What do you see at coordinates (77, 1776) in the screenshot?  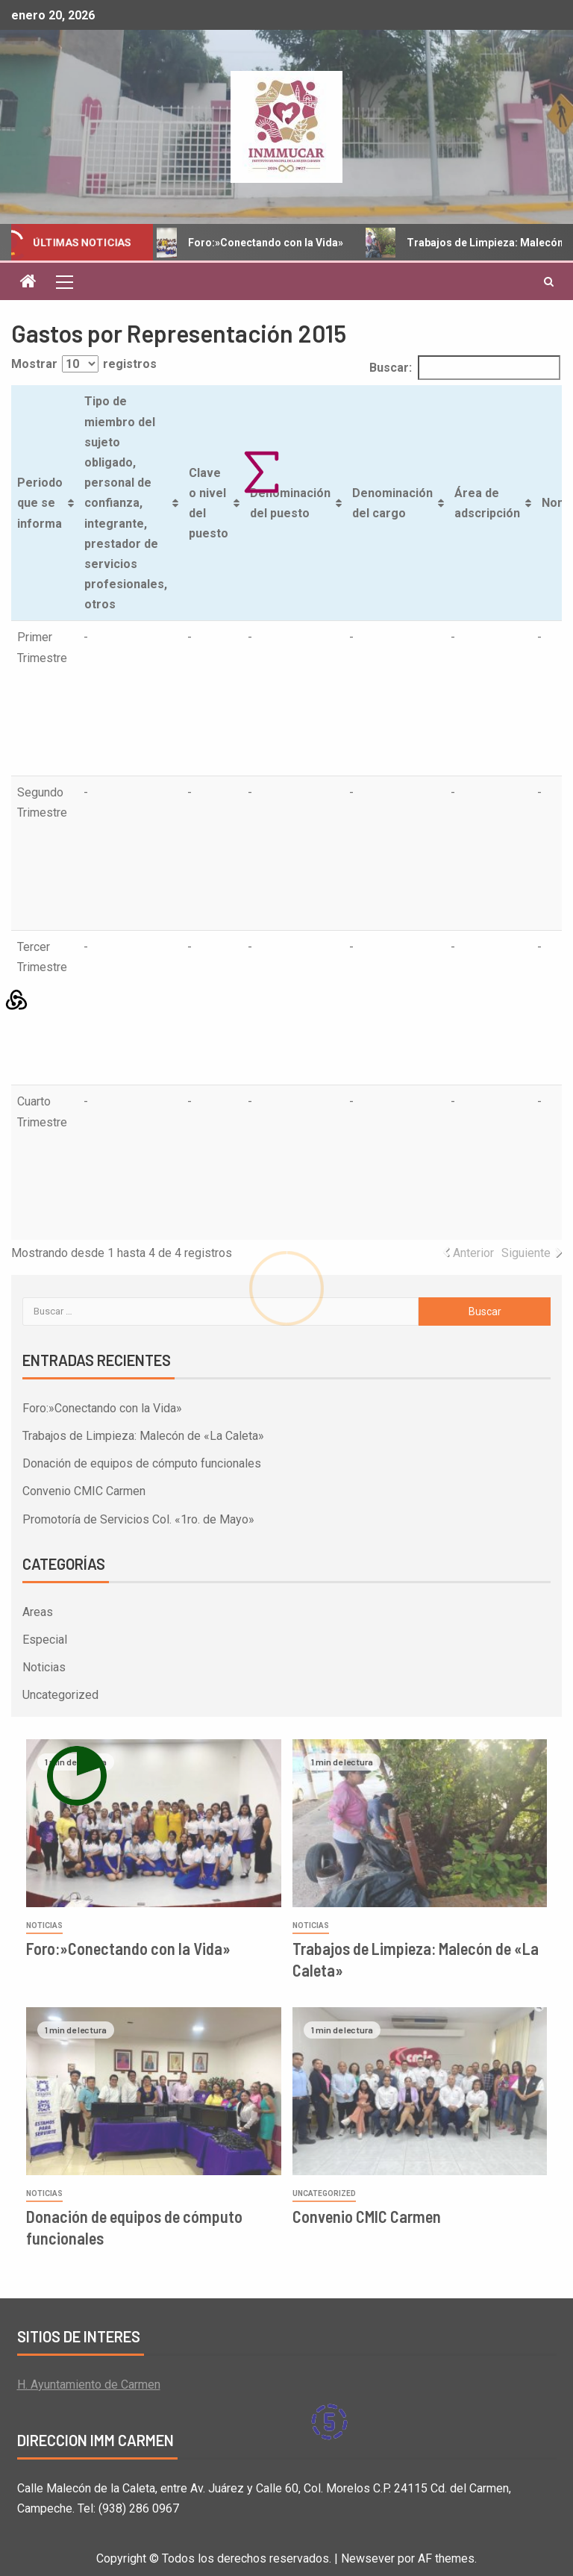 I see `indicates 20% progress or completion` at bounding box center [77, 1776].